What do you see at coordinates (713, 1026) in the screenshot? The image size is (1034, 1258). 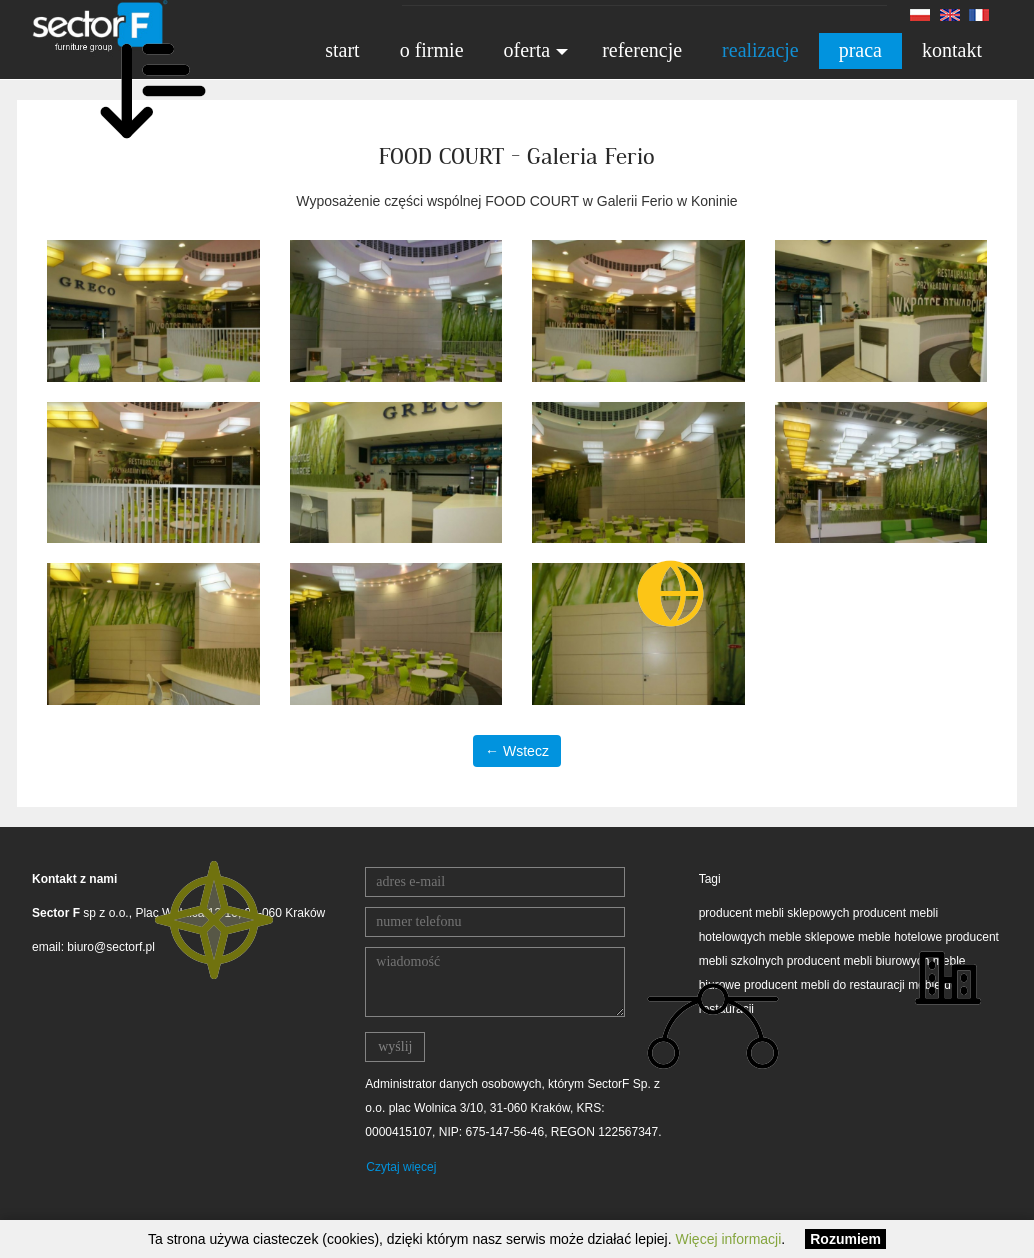 I see `edit vector path or bezier curve` at bounding box center [713, 1026].